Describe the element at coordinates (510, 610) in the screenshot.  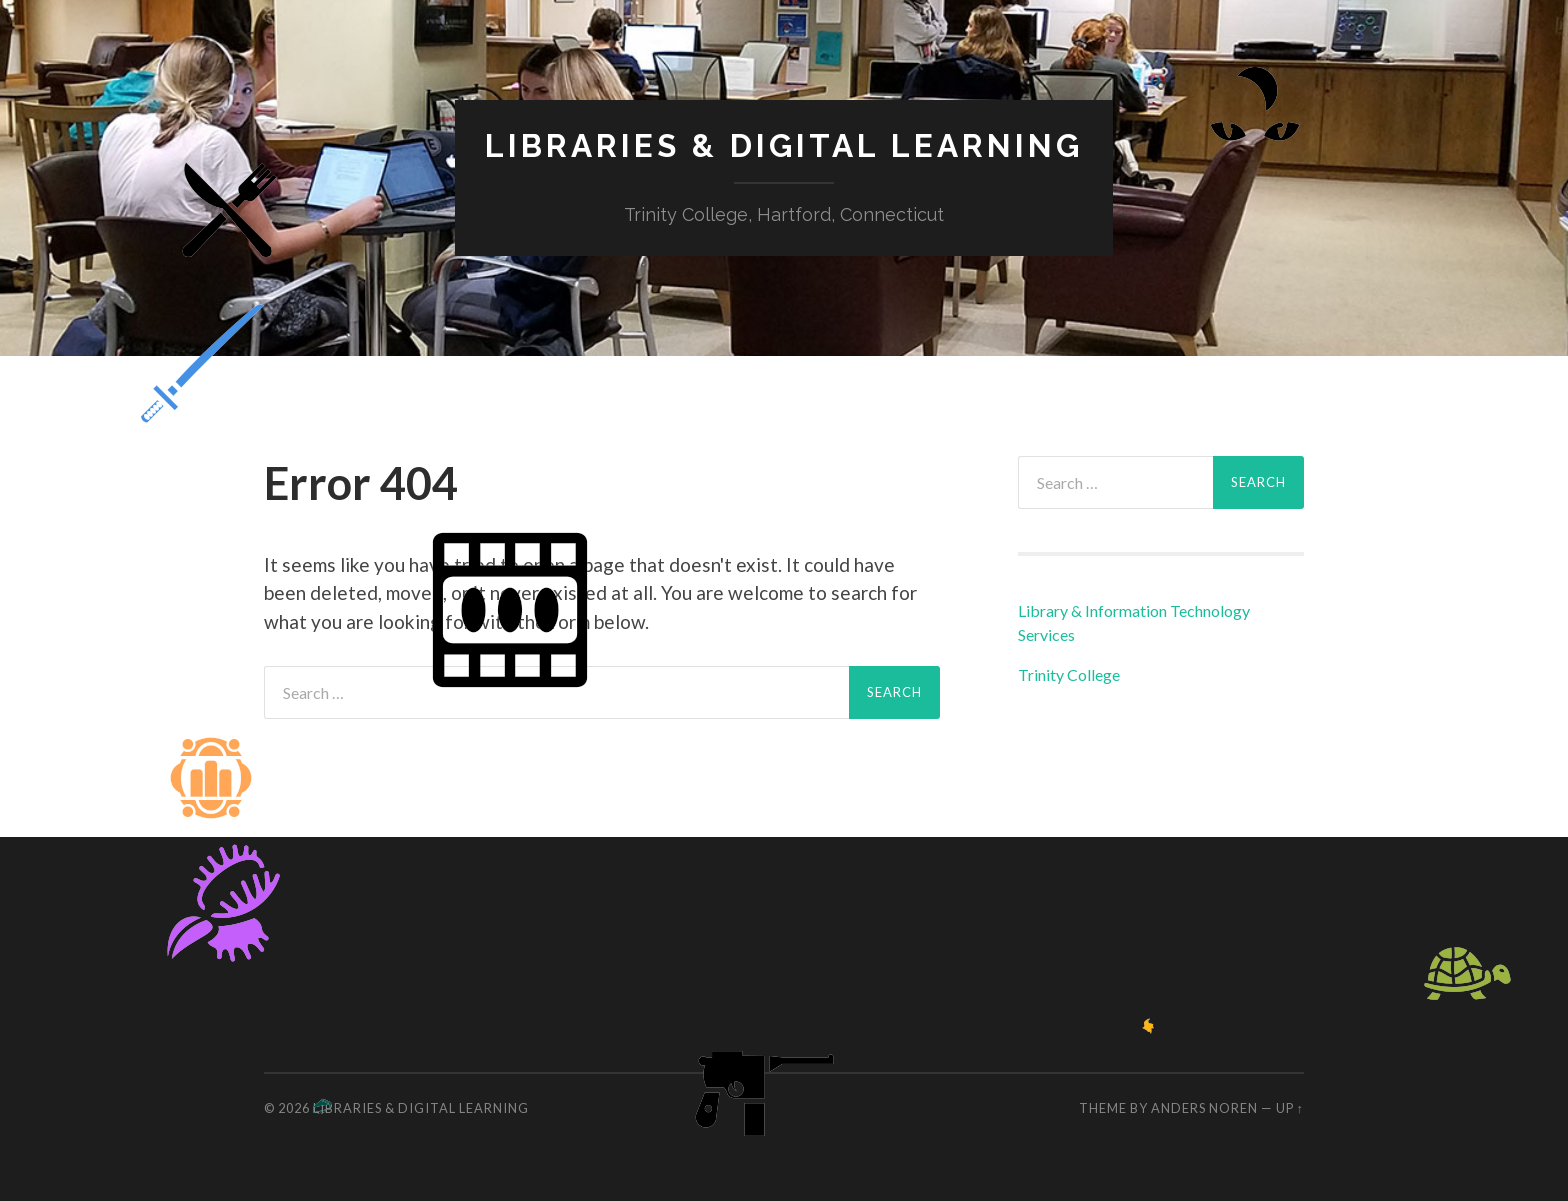
I see `view video or film content` at that location.